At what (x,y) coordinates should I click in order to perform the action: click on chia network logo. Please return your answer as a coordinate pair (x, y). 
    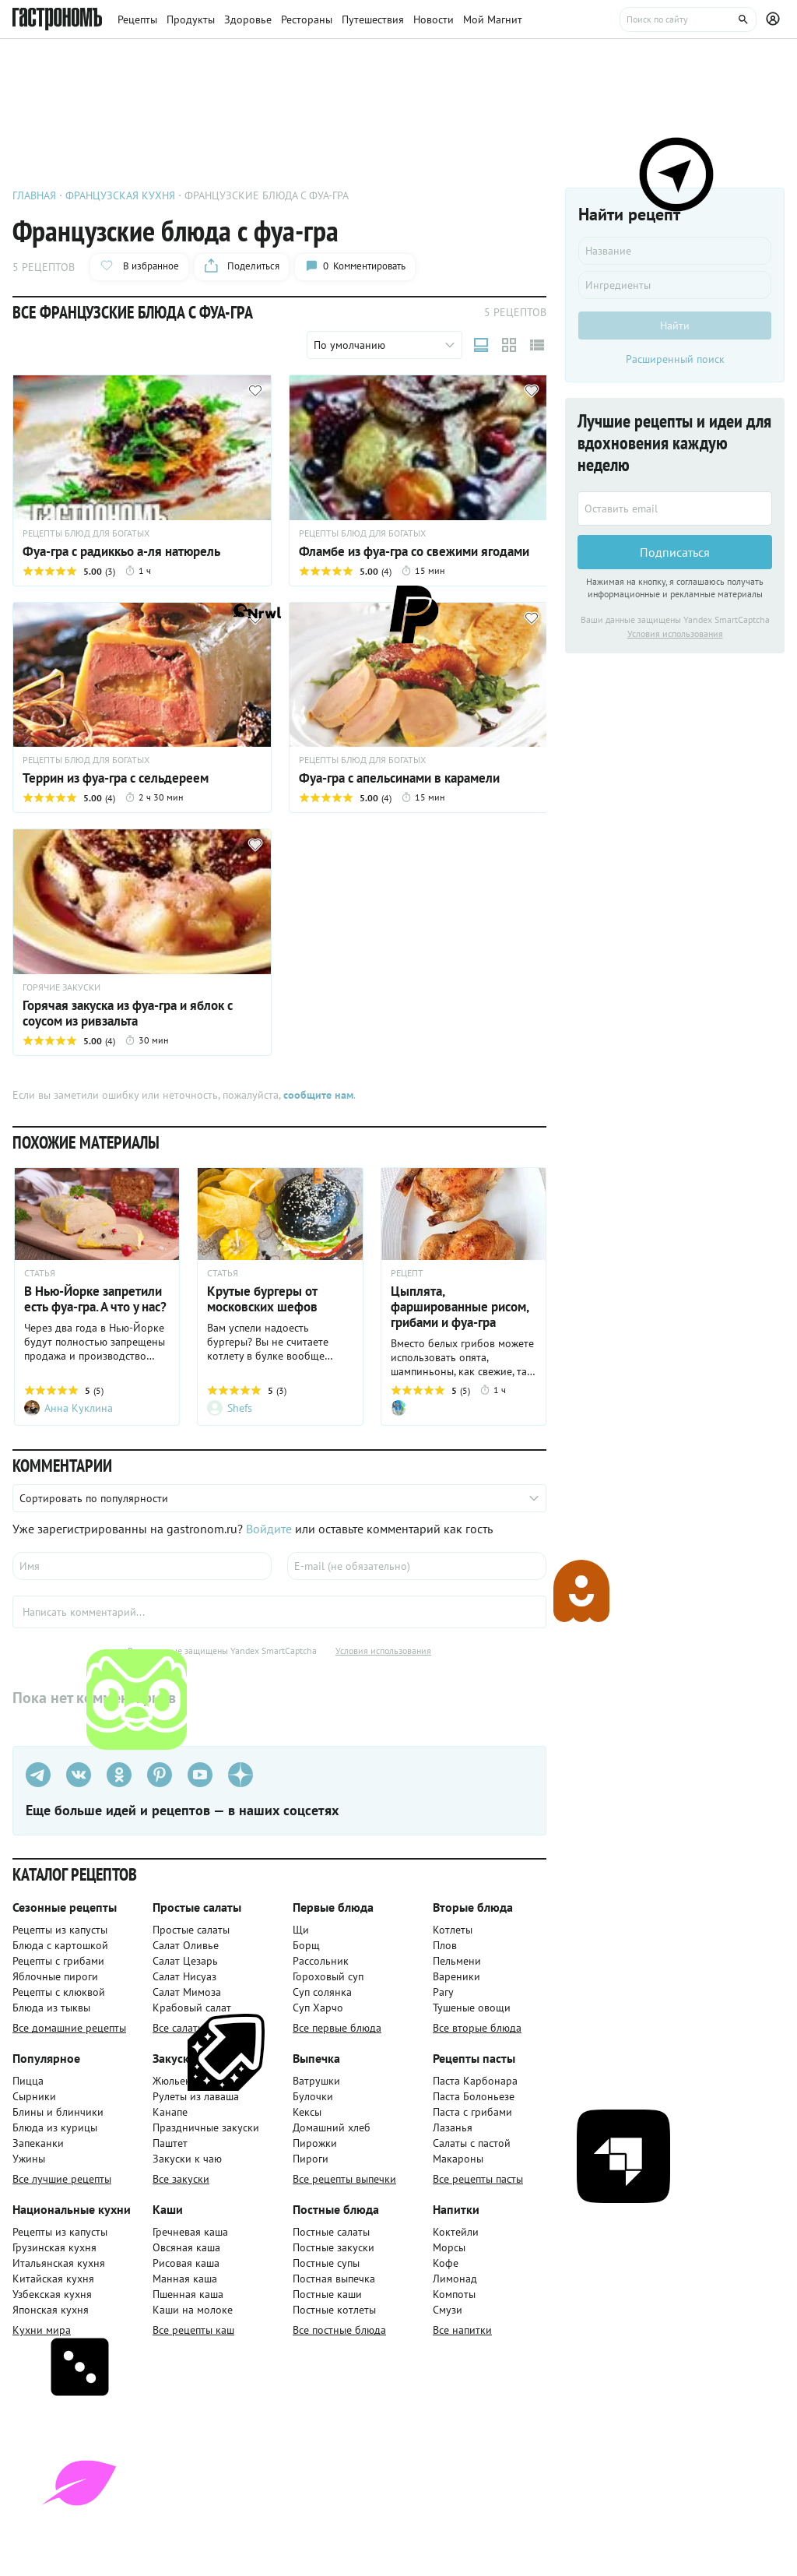
    Looking at the image, I should click on (79, 2483).